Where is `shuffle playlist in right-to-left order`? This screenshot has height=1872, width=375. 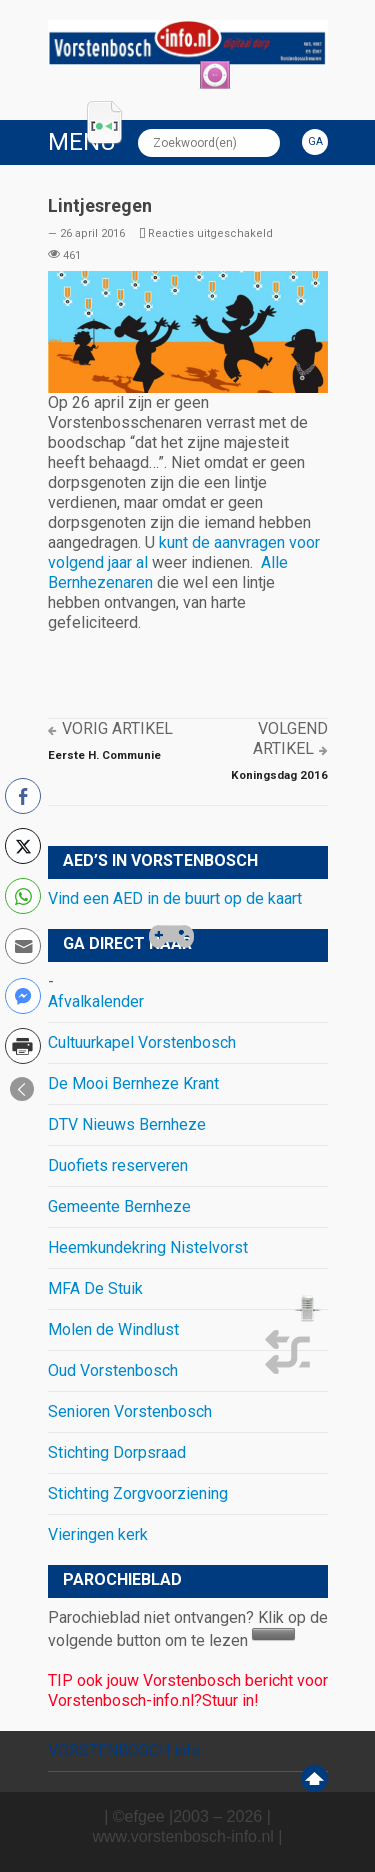 shuffle playlist in right-to-left order is located at coordinates (288, 1352).